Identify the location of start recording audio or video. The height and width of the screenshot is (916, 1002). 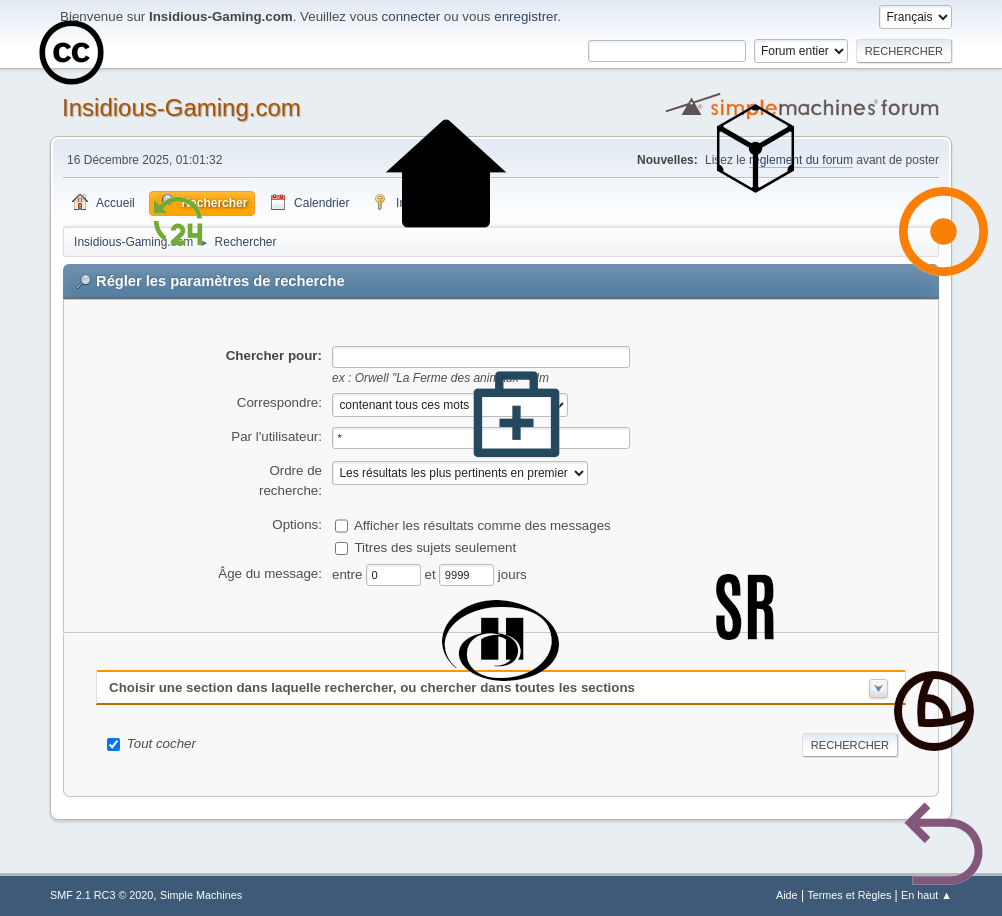
(943, 231).